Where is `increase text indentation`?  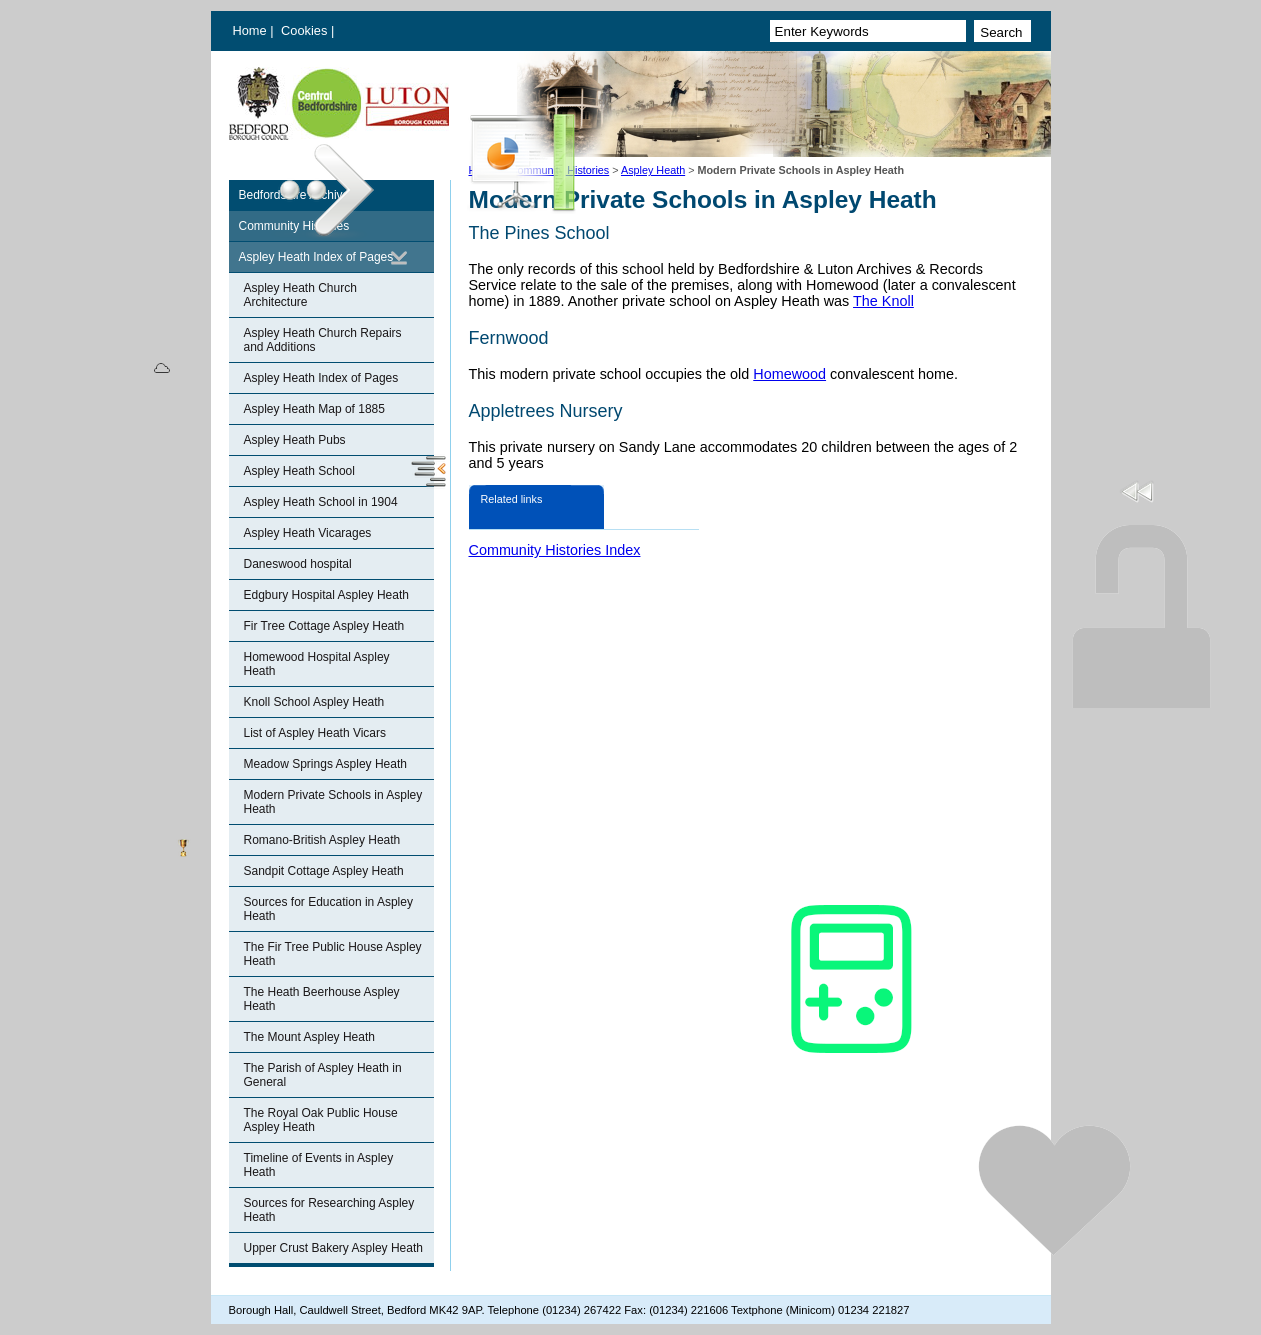 increase text indentation is located at coordinates (428, 472).